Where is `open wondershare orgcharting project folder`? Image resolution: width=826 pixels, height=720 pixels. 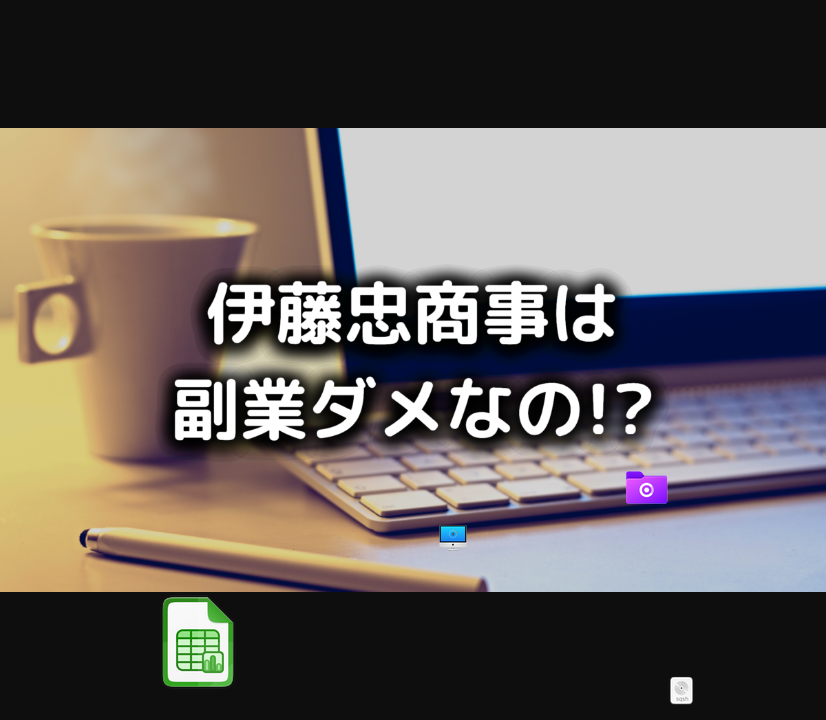
open wondershare orgcharting project folder is located at coordinates (646, 488).